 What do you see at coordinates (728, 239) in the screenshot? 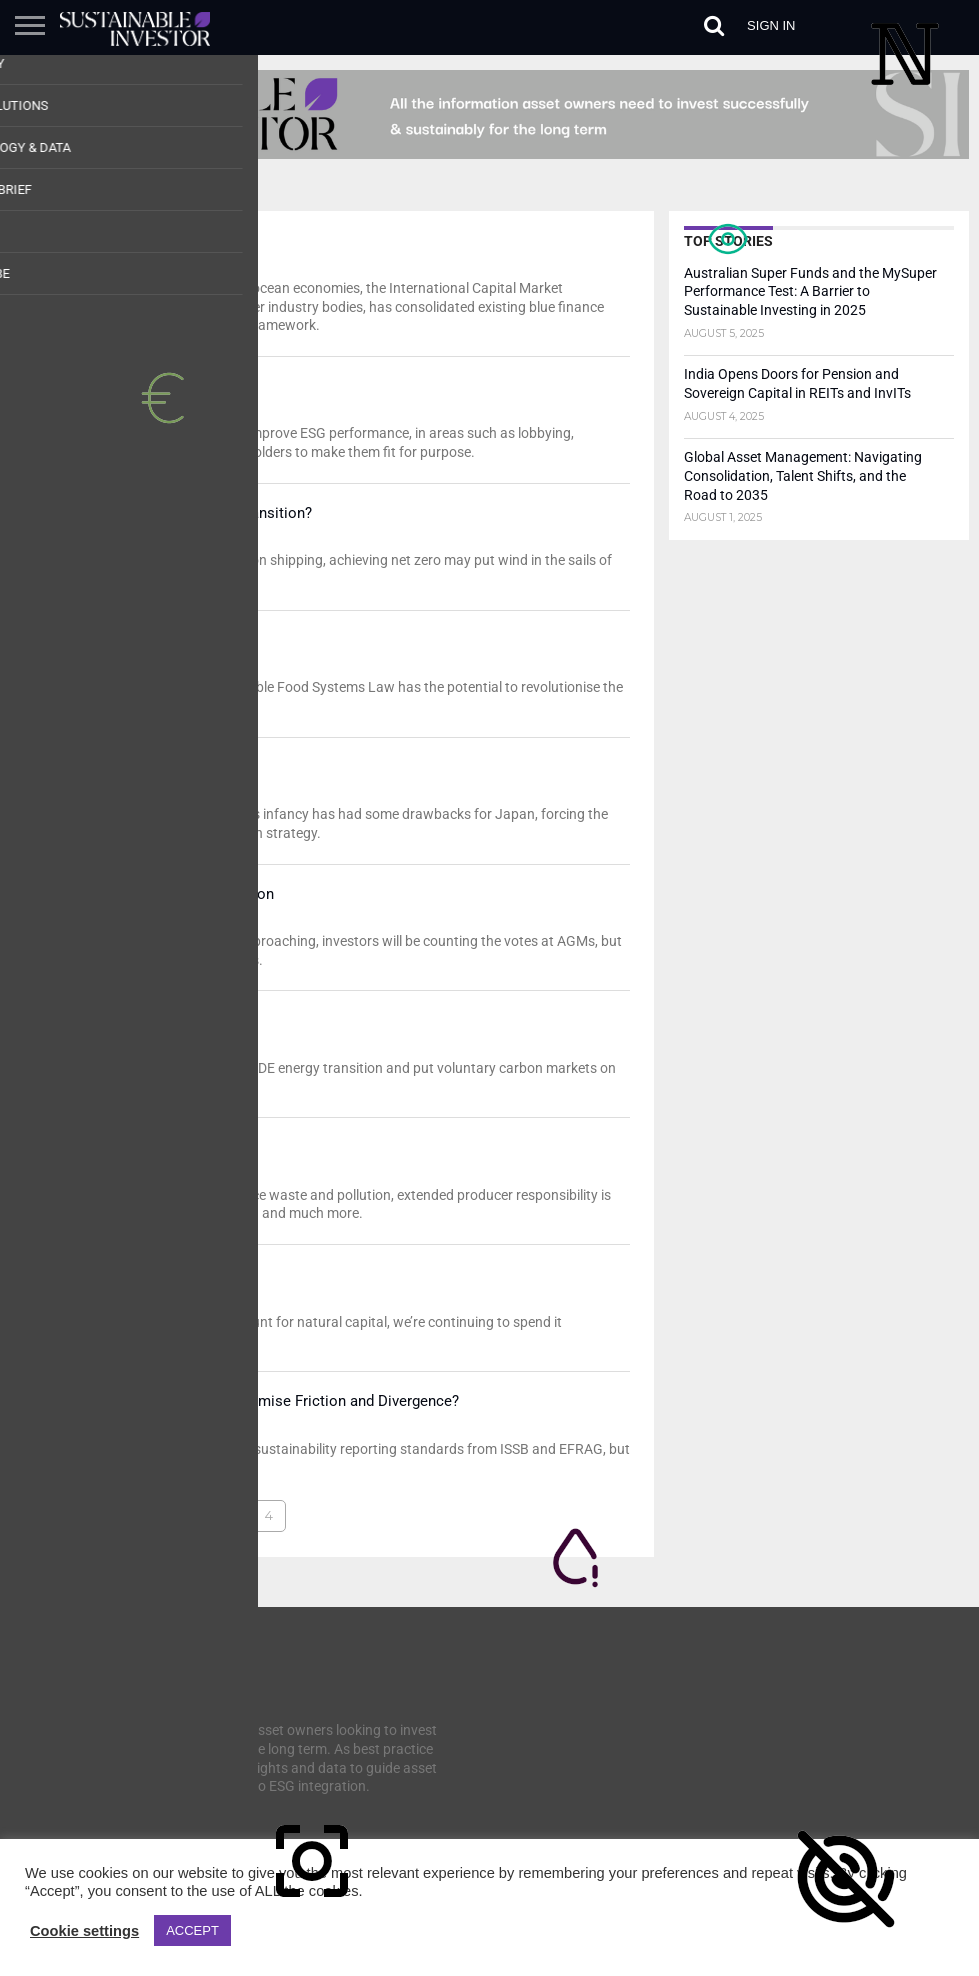
I see `view or preview content` at bounding box center [728, 239].